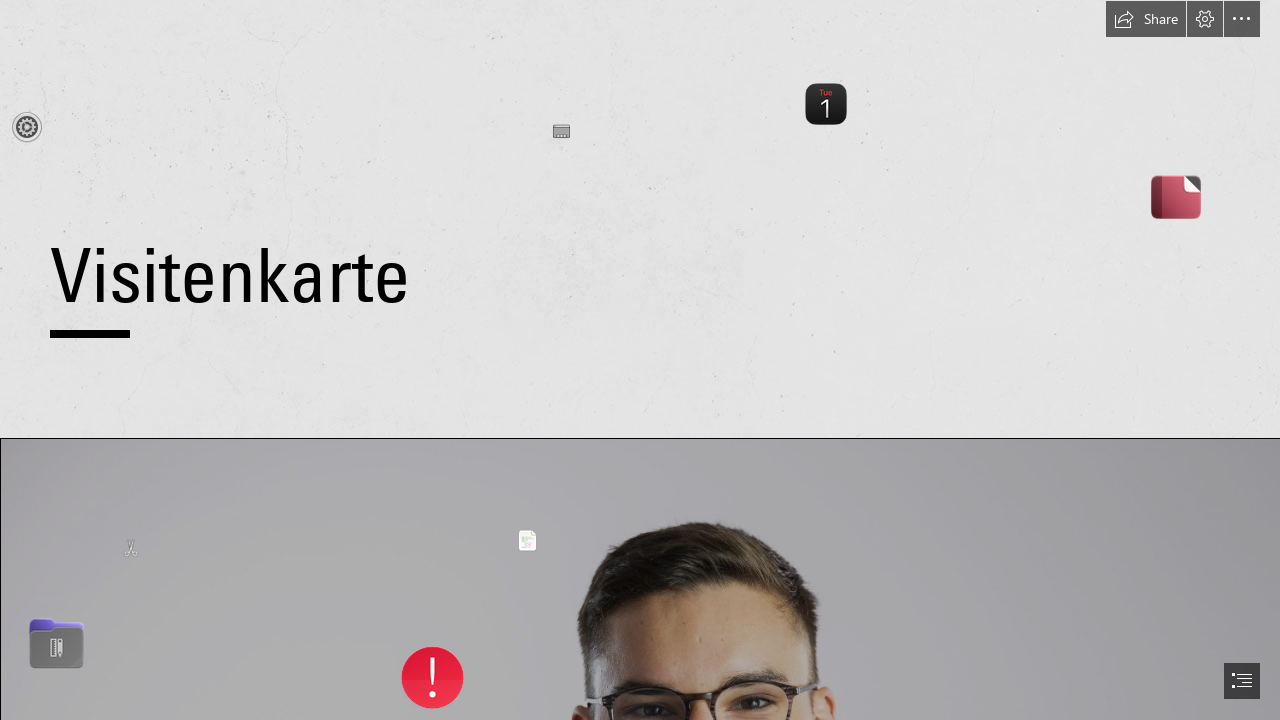 Image resolution: width=1280 pixels, height=720 pixels. I want to click on change desktop wallpaper settings, so click(1176, 196).